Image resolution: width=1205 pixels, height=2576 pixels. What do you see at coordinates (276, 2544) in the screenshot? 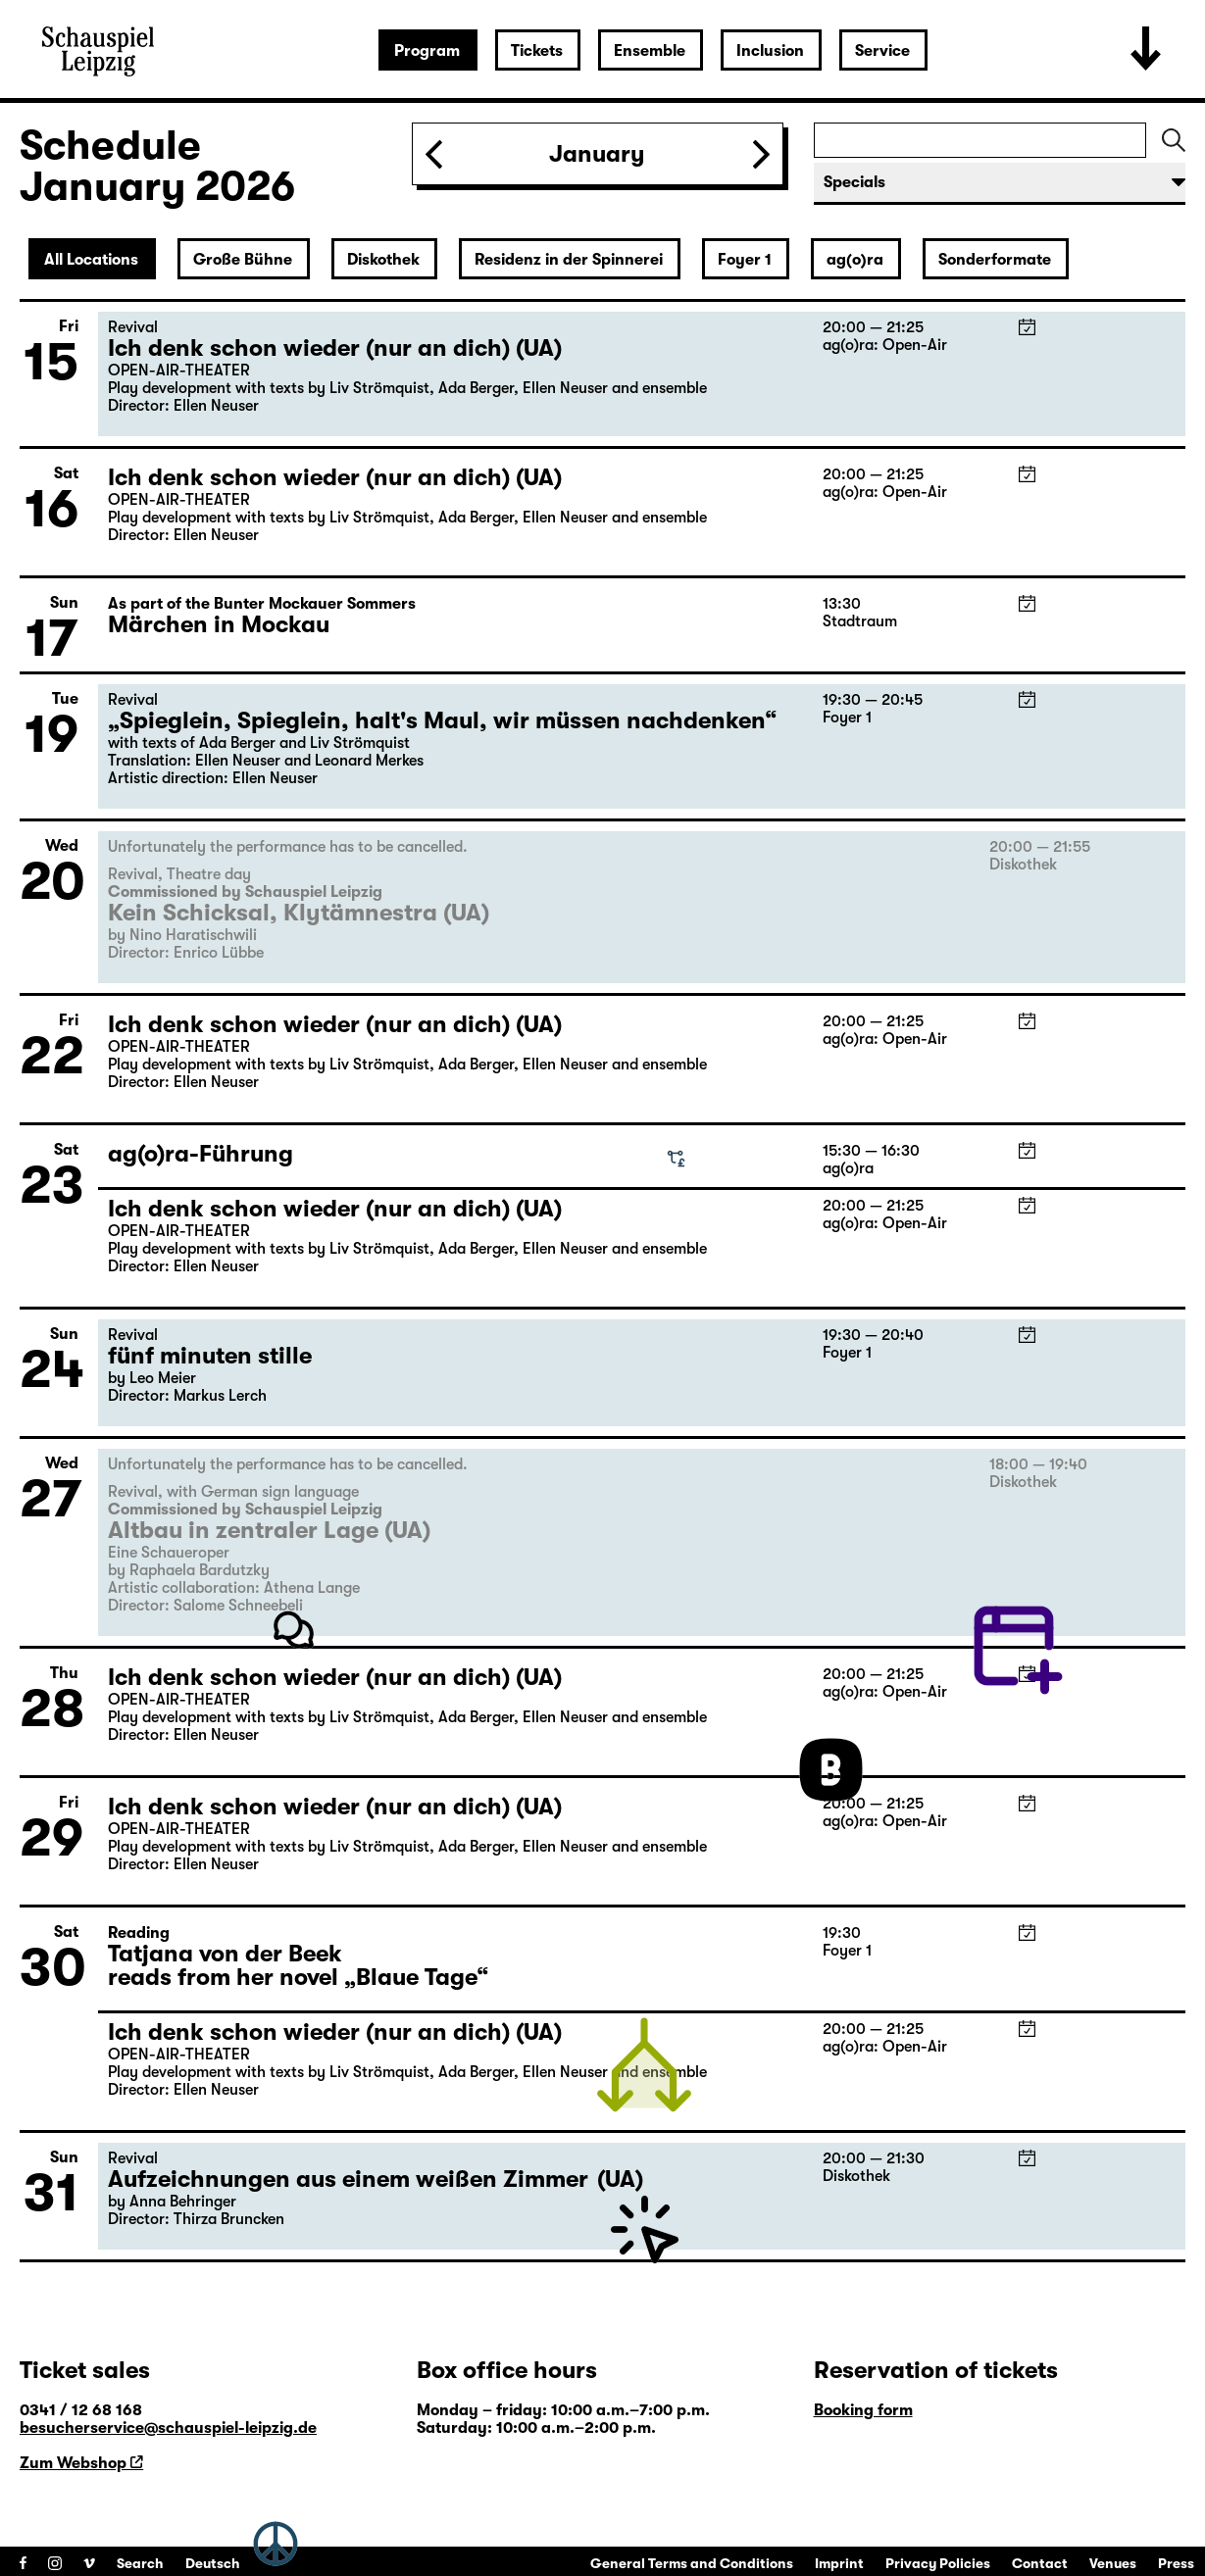
I see `peace symbol or anti-war indicator` at bounding box center [276, 2544].